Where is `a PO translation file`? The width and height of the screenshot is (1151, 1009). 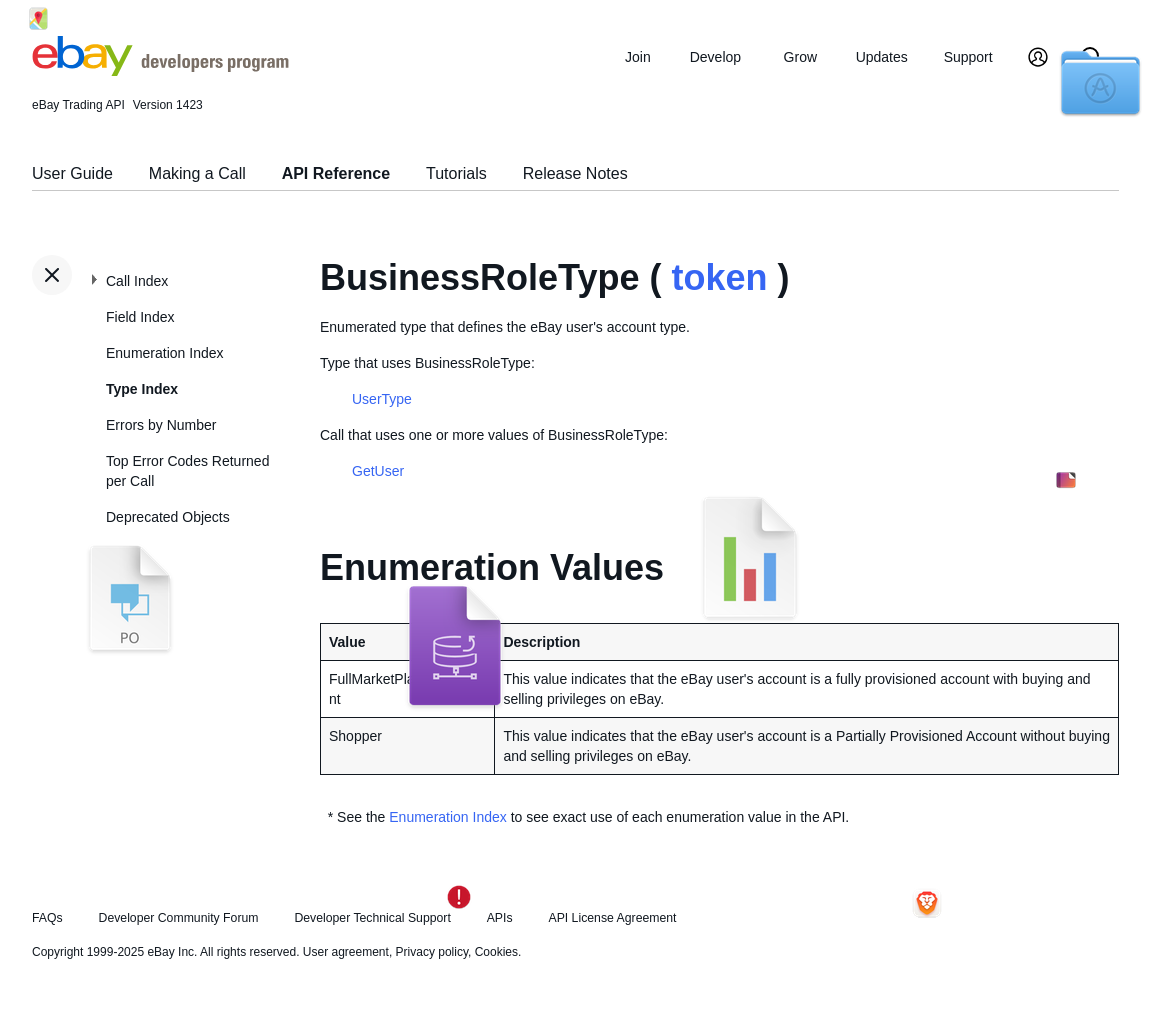 a PO translation file is located at coordinates (130, 600).